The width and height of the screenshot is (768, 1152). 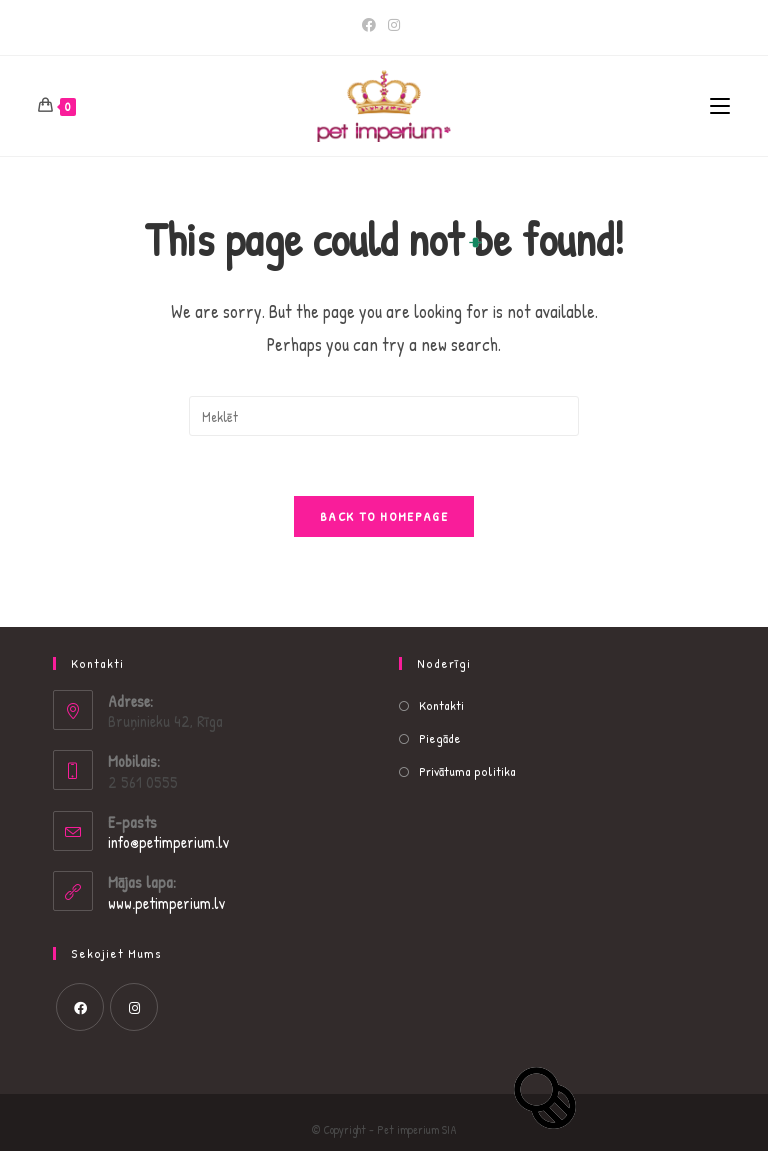 I want to click on align selected element to vertical center, so click(x=475, y=242).